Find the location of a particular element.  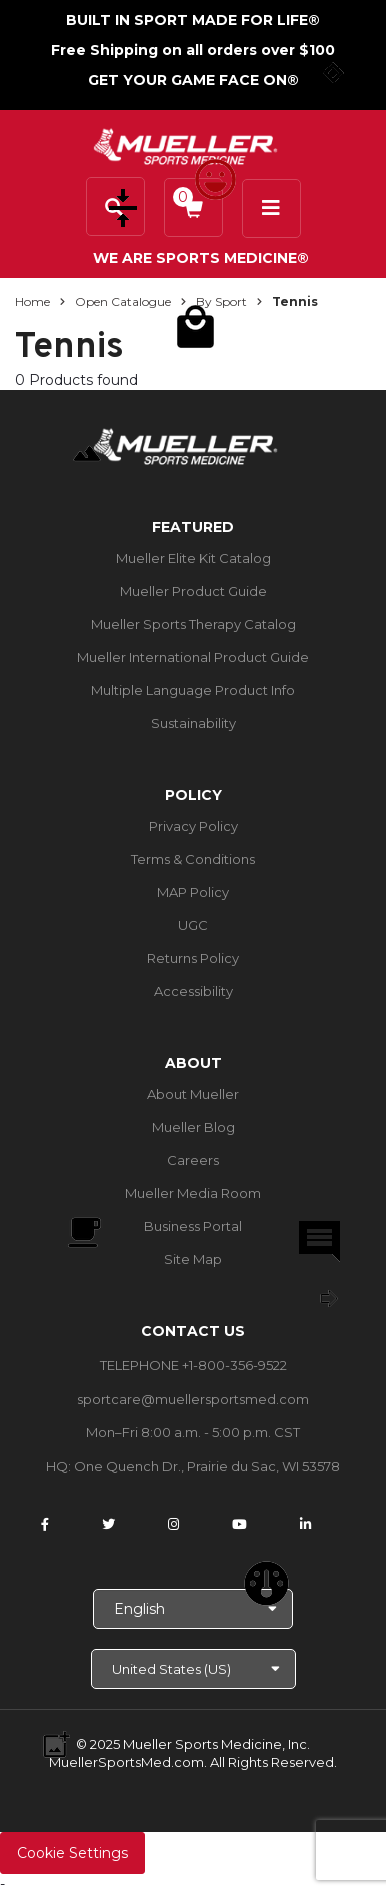

find nearby coffee shops or cafes is located at coordinates (84, 1232).